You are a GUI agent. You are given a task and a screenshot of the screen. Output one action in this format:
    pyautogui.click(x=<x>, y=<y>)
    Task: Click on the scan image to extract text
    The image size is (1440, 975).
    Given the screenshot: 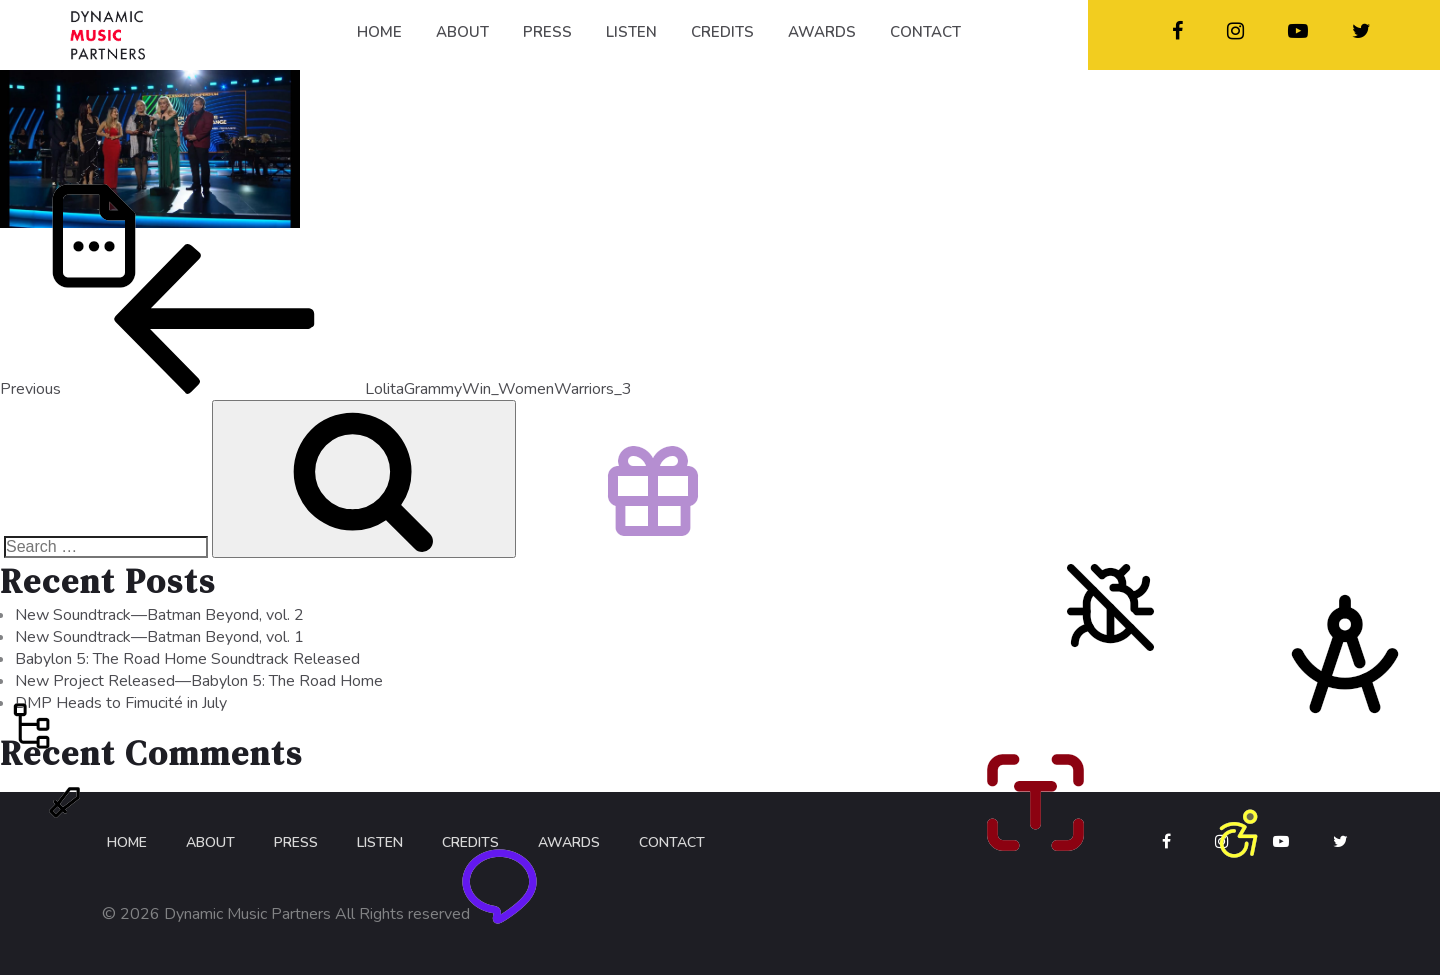 What is the action you would take?
    pyautogui.click(x=1035, y=802)
    